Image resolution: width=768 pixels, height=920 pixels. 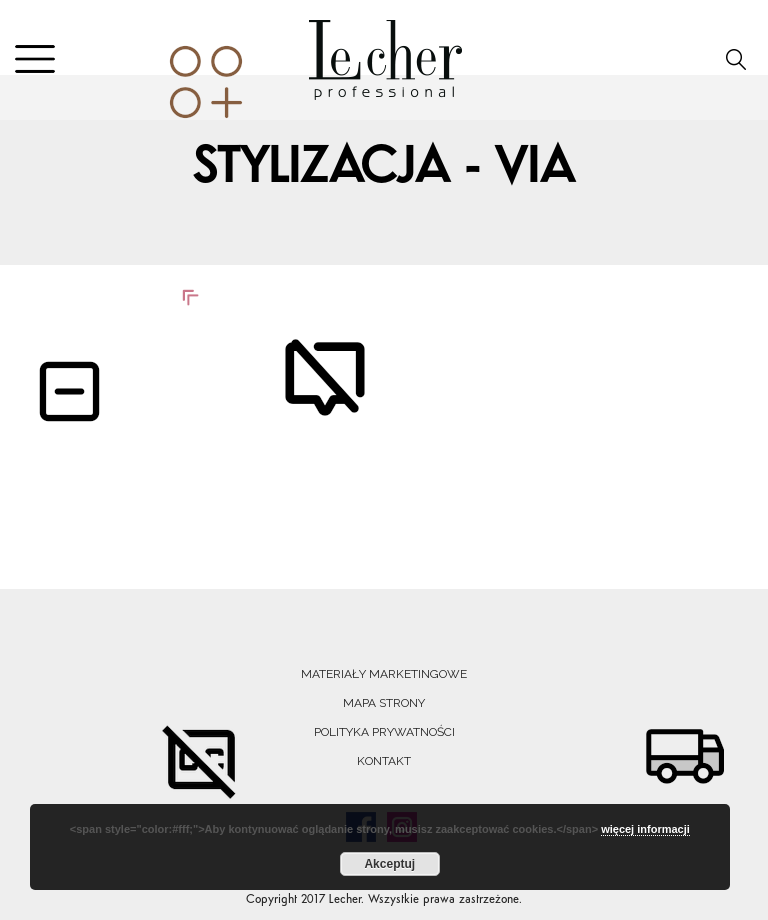 I want to click on mute or disable chat notifications, so click(x=325, y=376).